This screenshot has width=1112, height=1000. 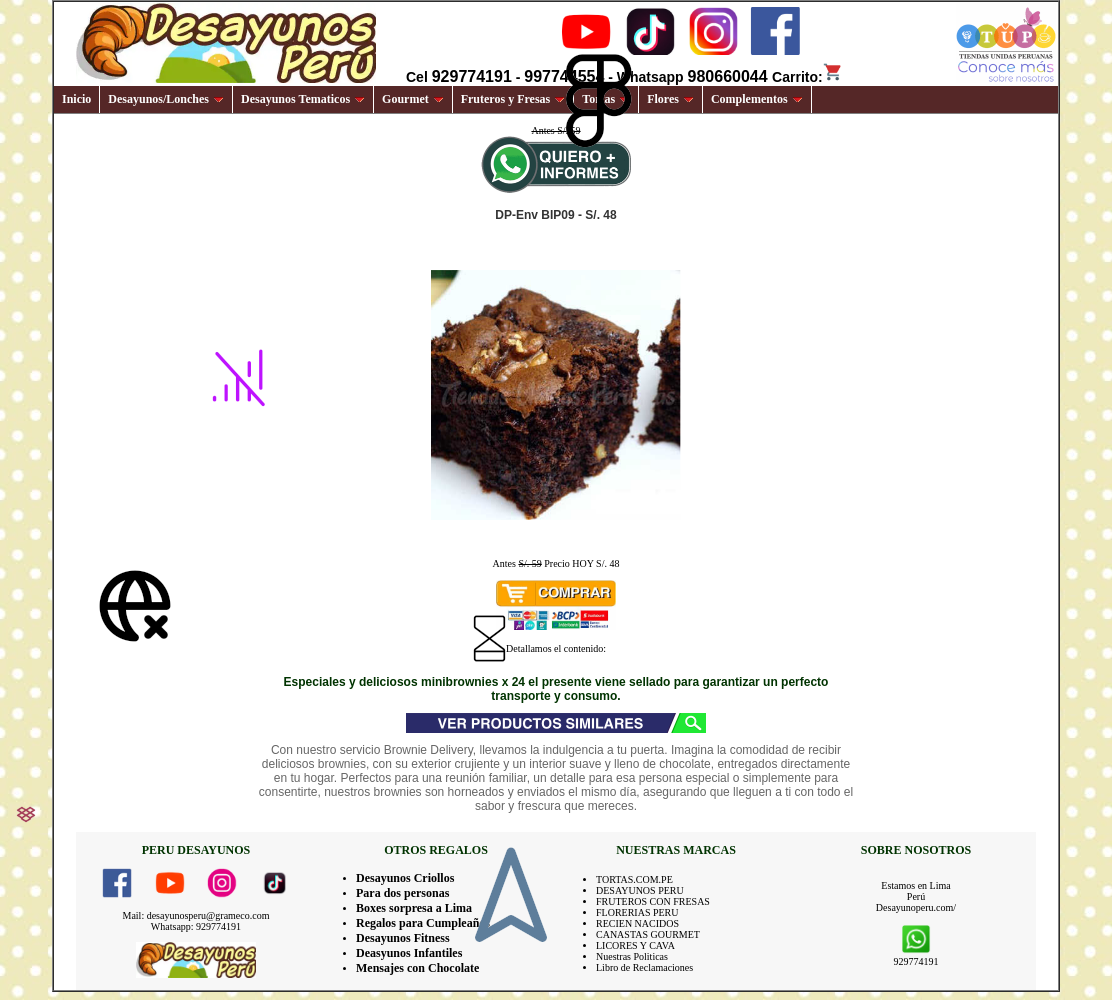 What do you see at coordinates (240, 379) in the screenshot?
I see `indicates no cellular signal or network connection` at bounding box center [240, 379].